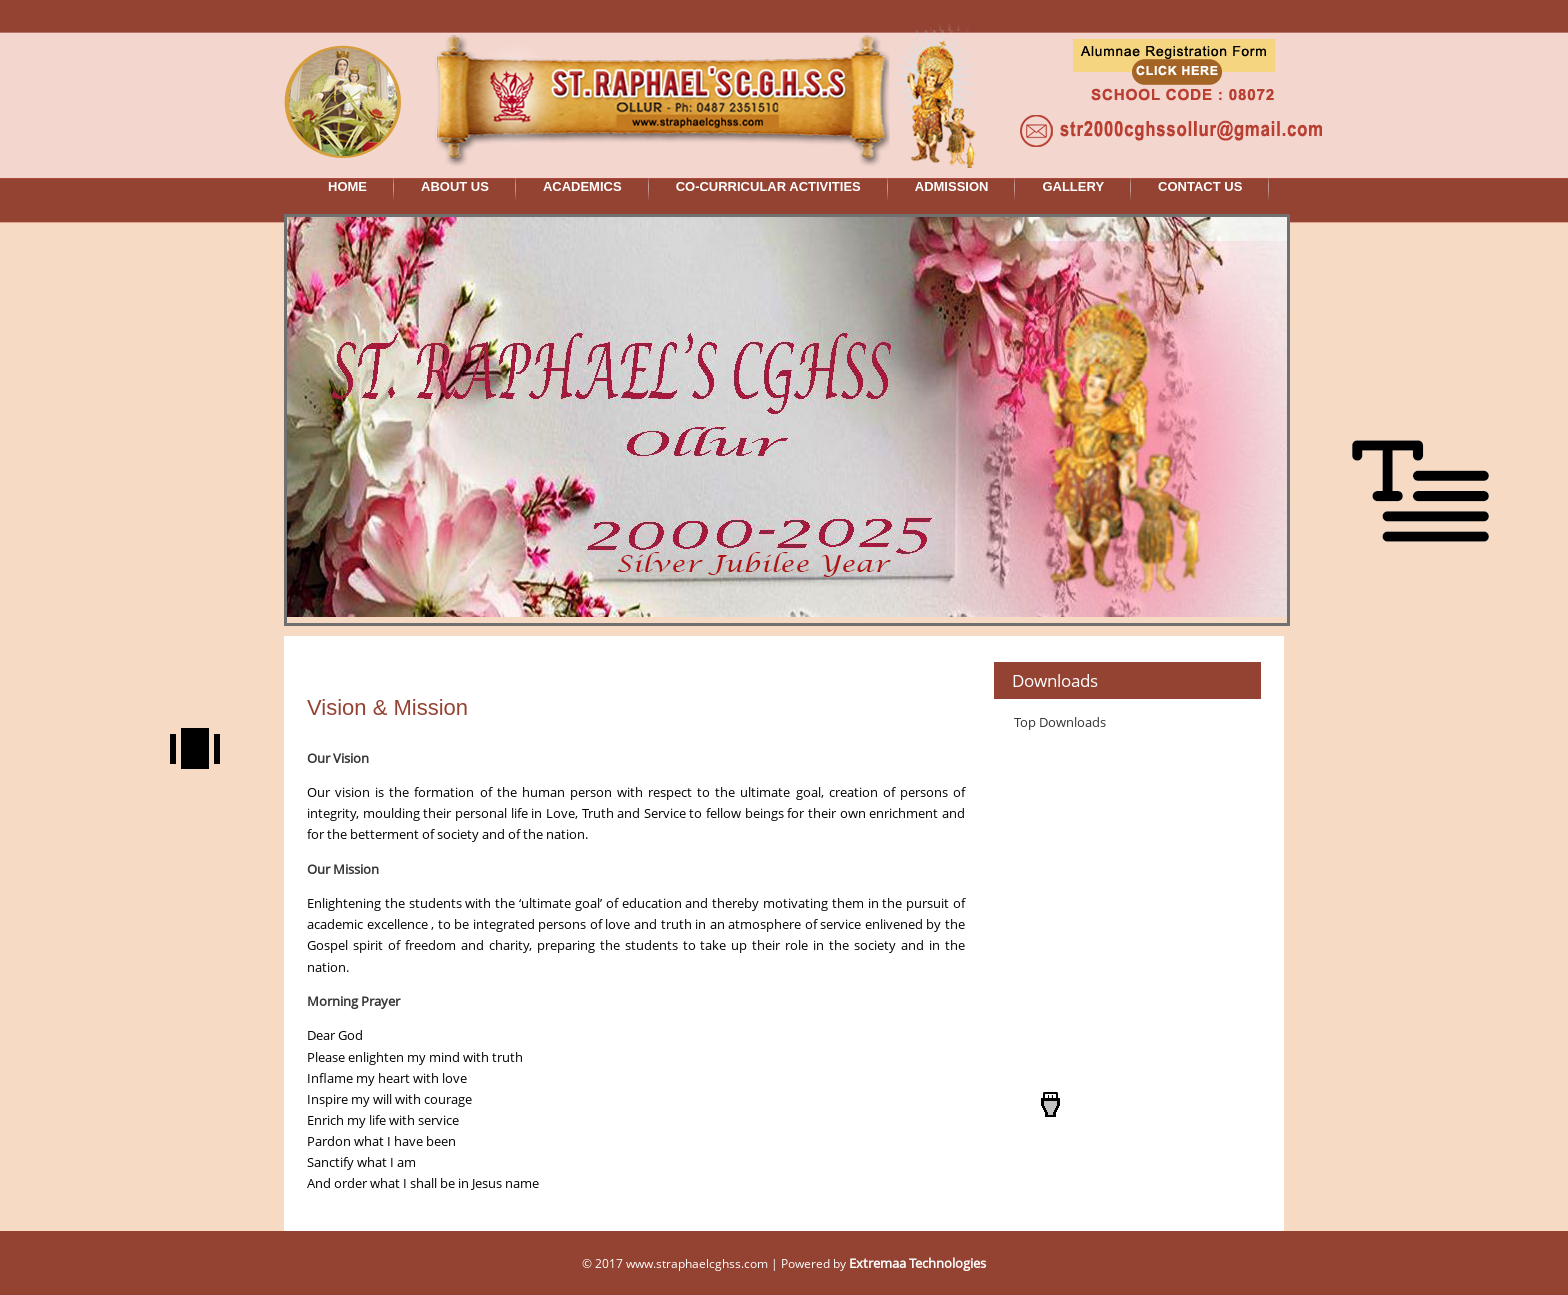  What do you see at coordinates (1418, 491) in the screenshot?
I see `read articles from the new york times` at bounding box center [1418, 491].